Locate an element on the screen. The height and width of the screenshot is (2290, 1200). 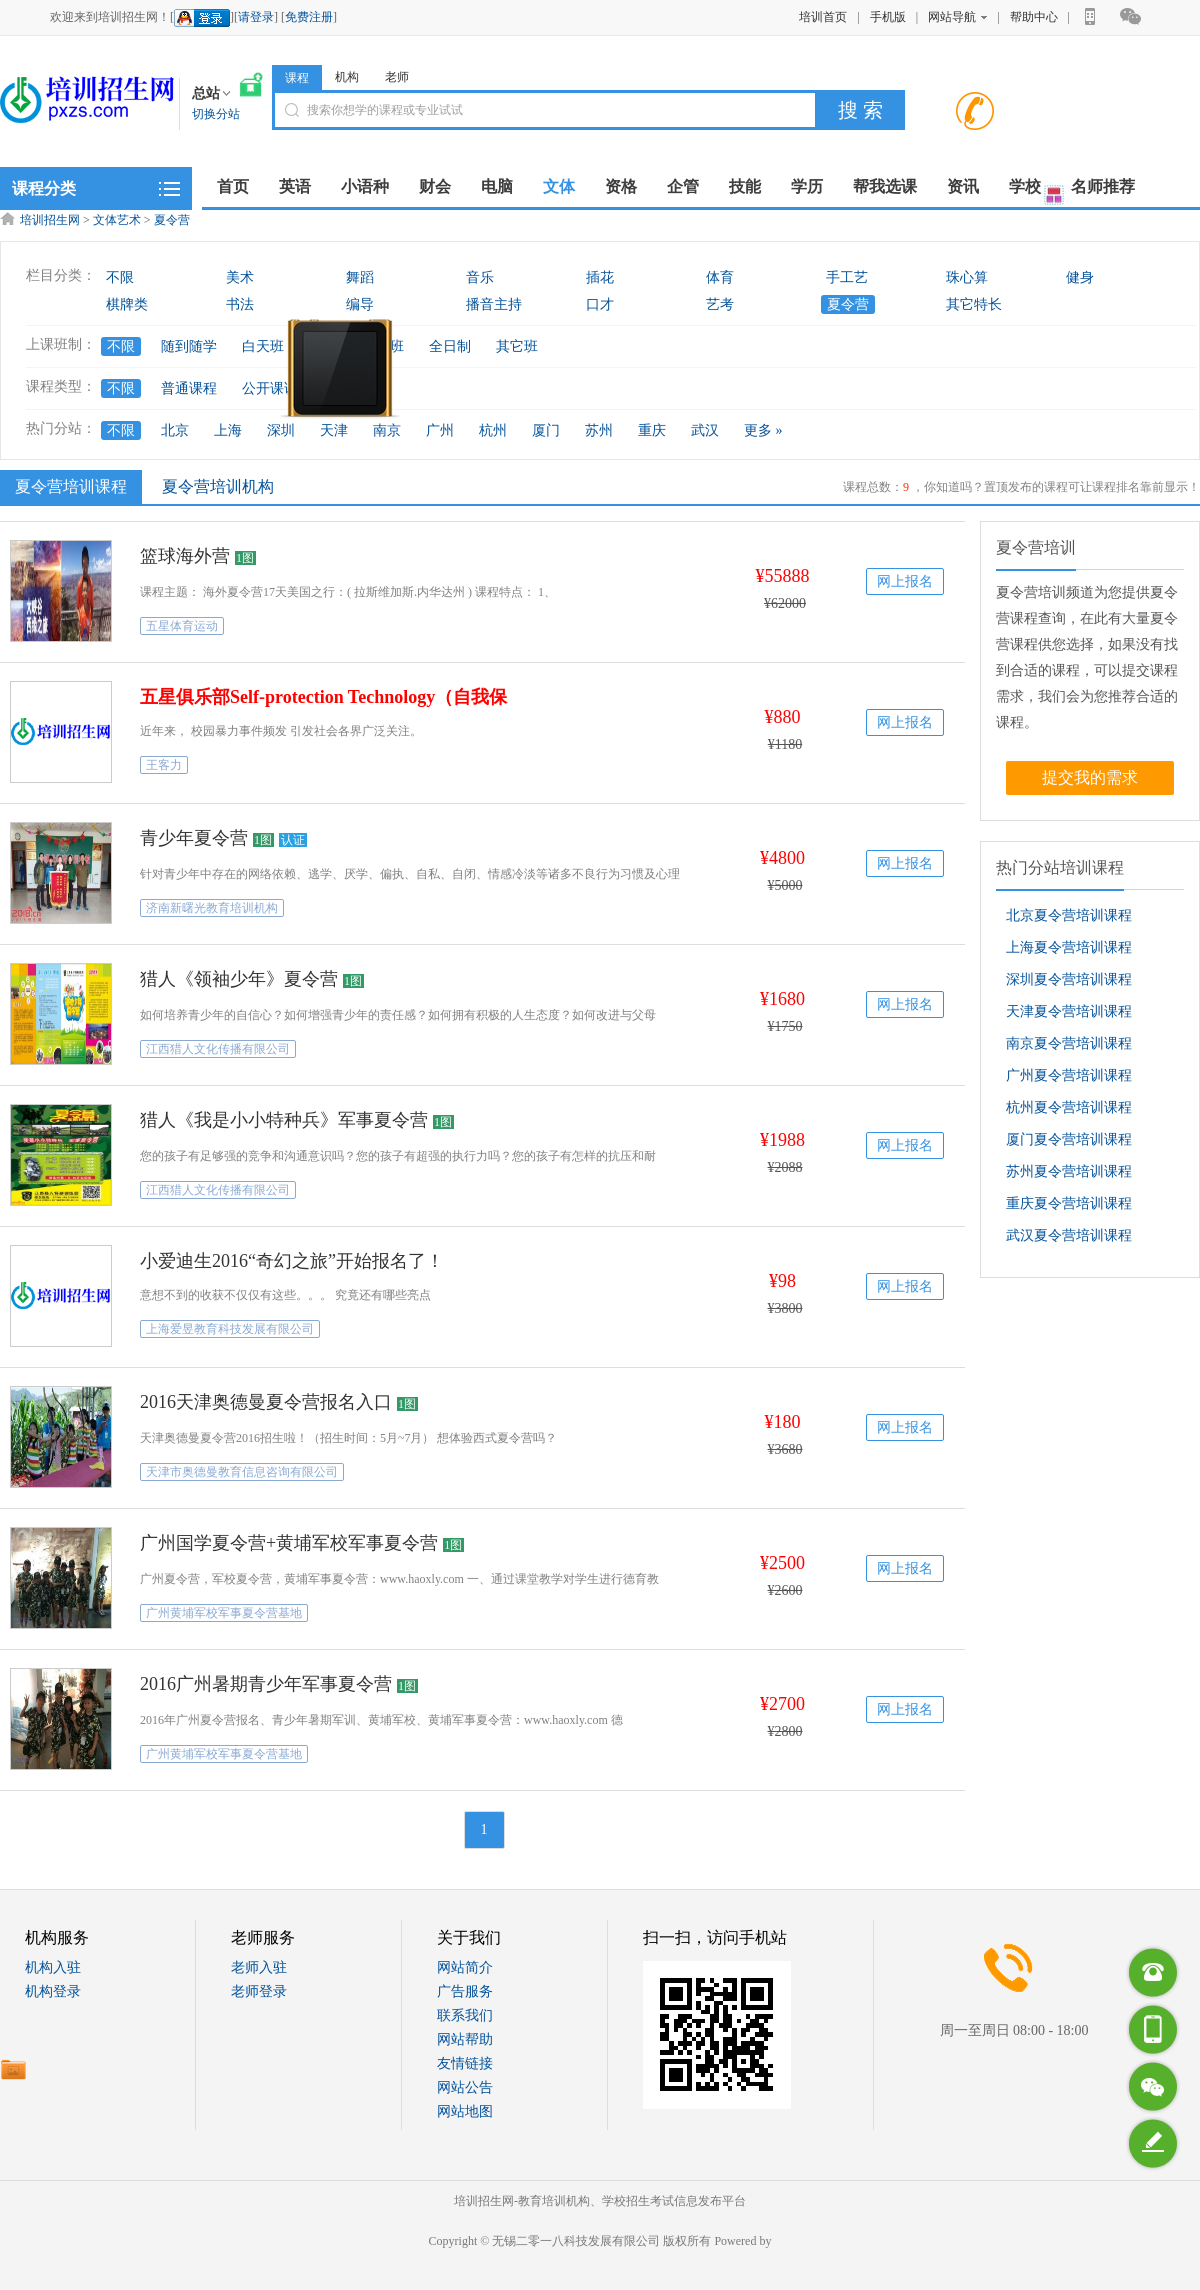
open your images folder is located at coordinates (13, 2069).